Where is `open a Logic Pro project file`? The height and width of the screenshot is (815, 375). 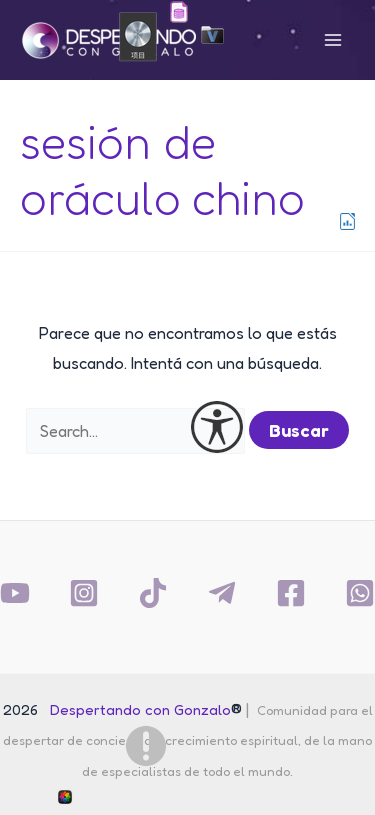
open a Logic Pro project file is located at coordinates (138, 38).